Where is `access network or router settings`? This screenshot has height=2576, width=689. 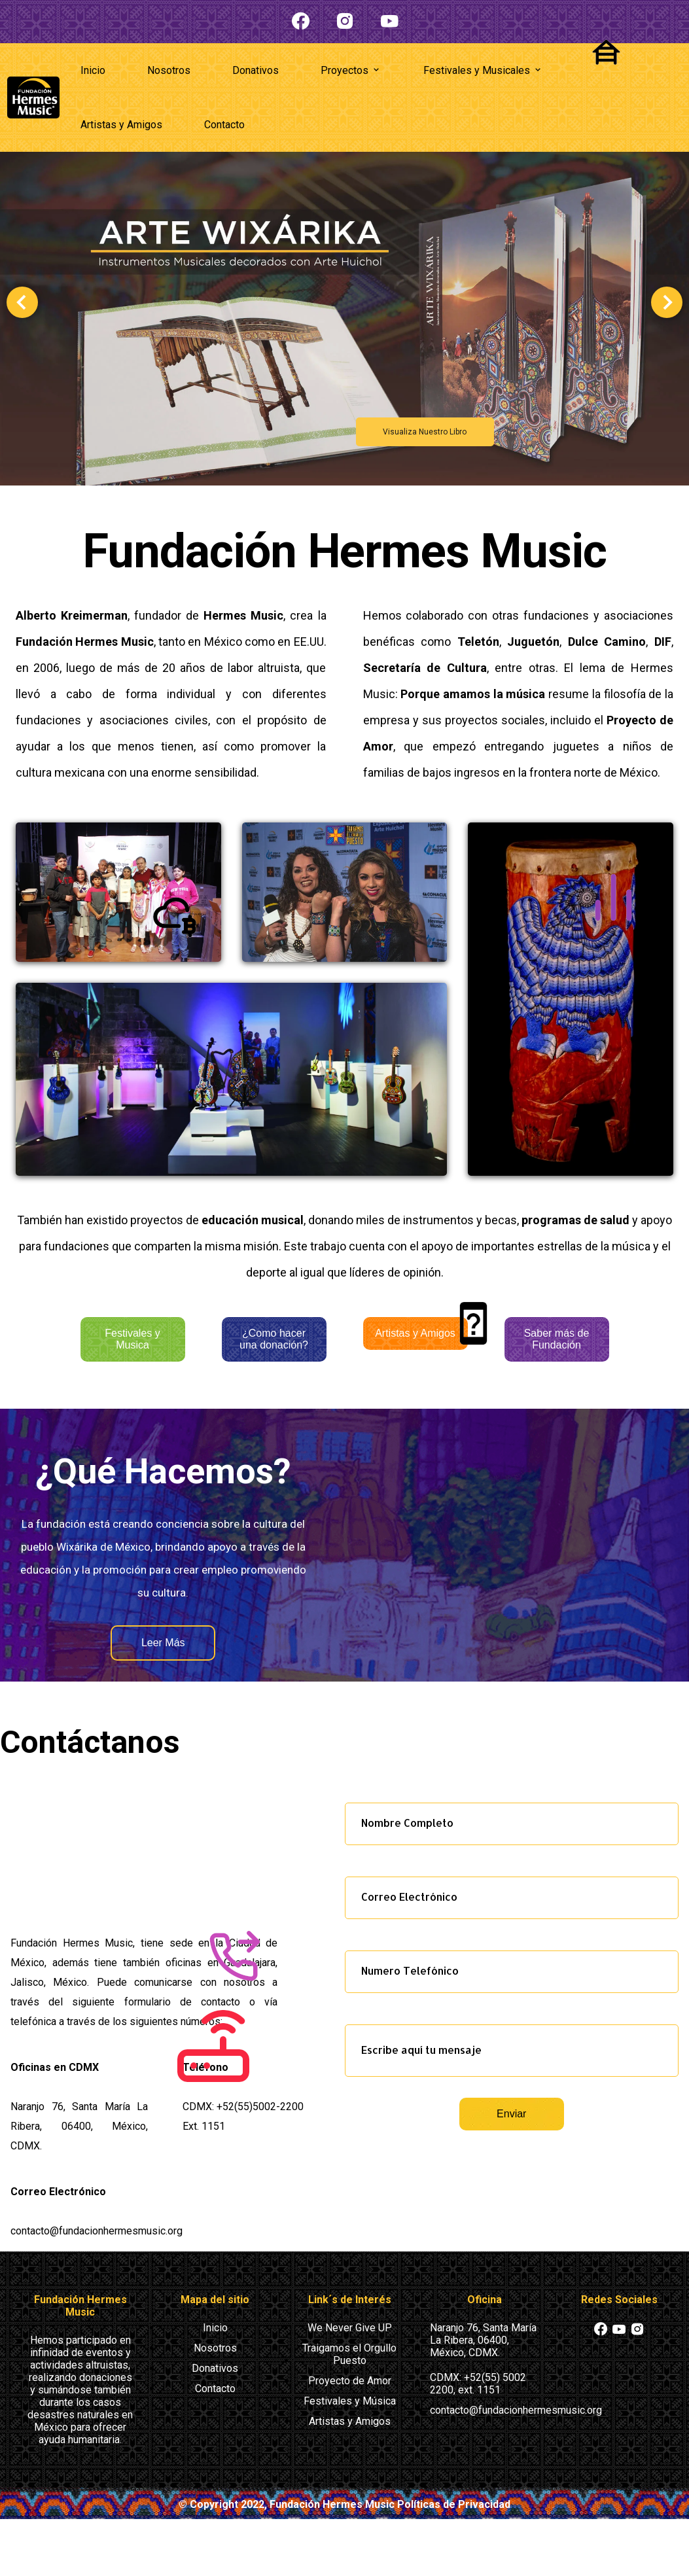 access network or router settings is located at coordinates (213, 2046).